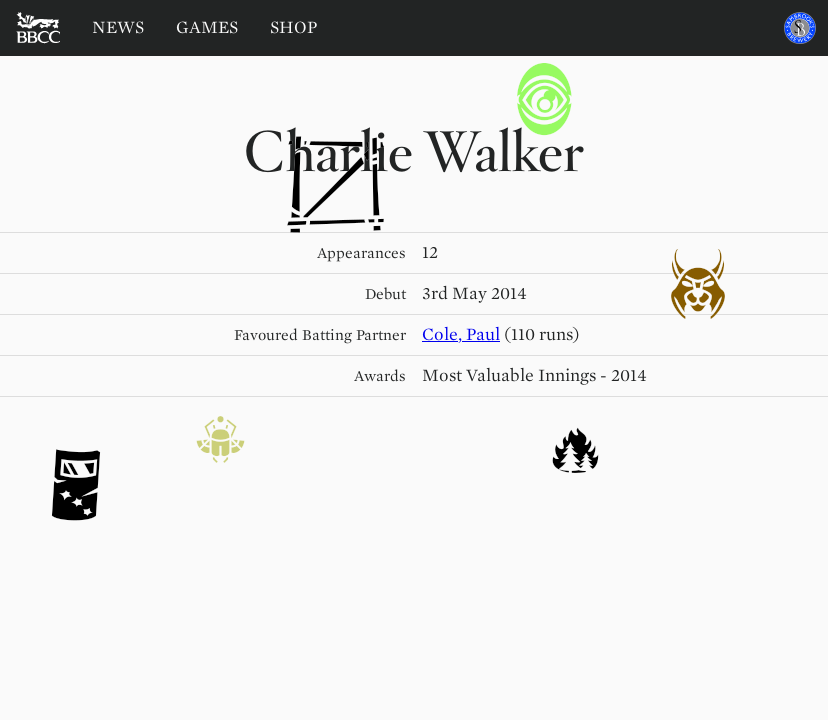  What do you see at coordinates (220, 439) in the screenshot?
I see `indicates a flying insect enemy or creature type` at bounding box center [220, 439].